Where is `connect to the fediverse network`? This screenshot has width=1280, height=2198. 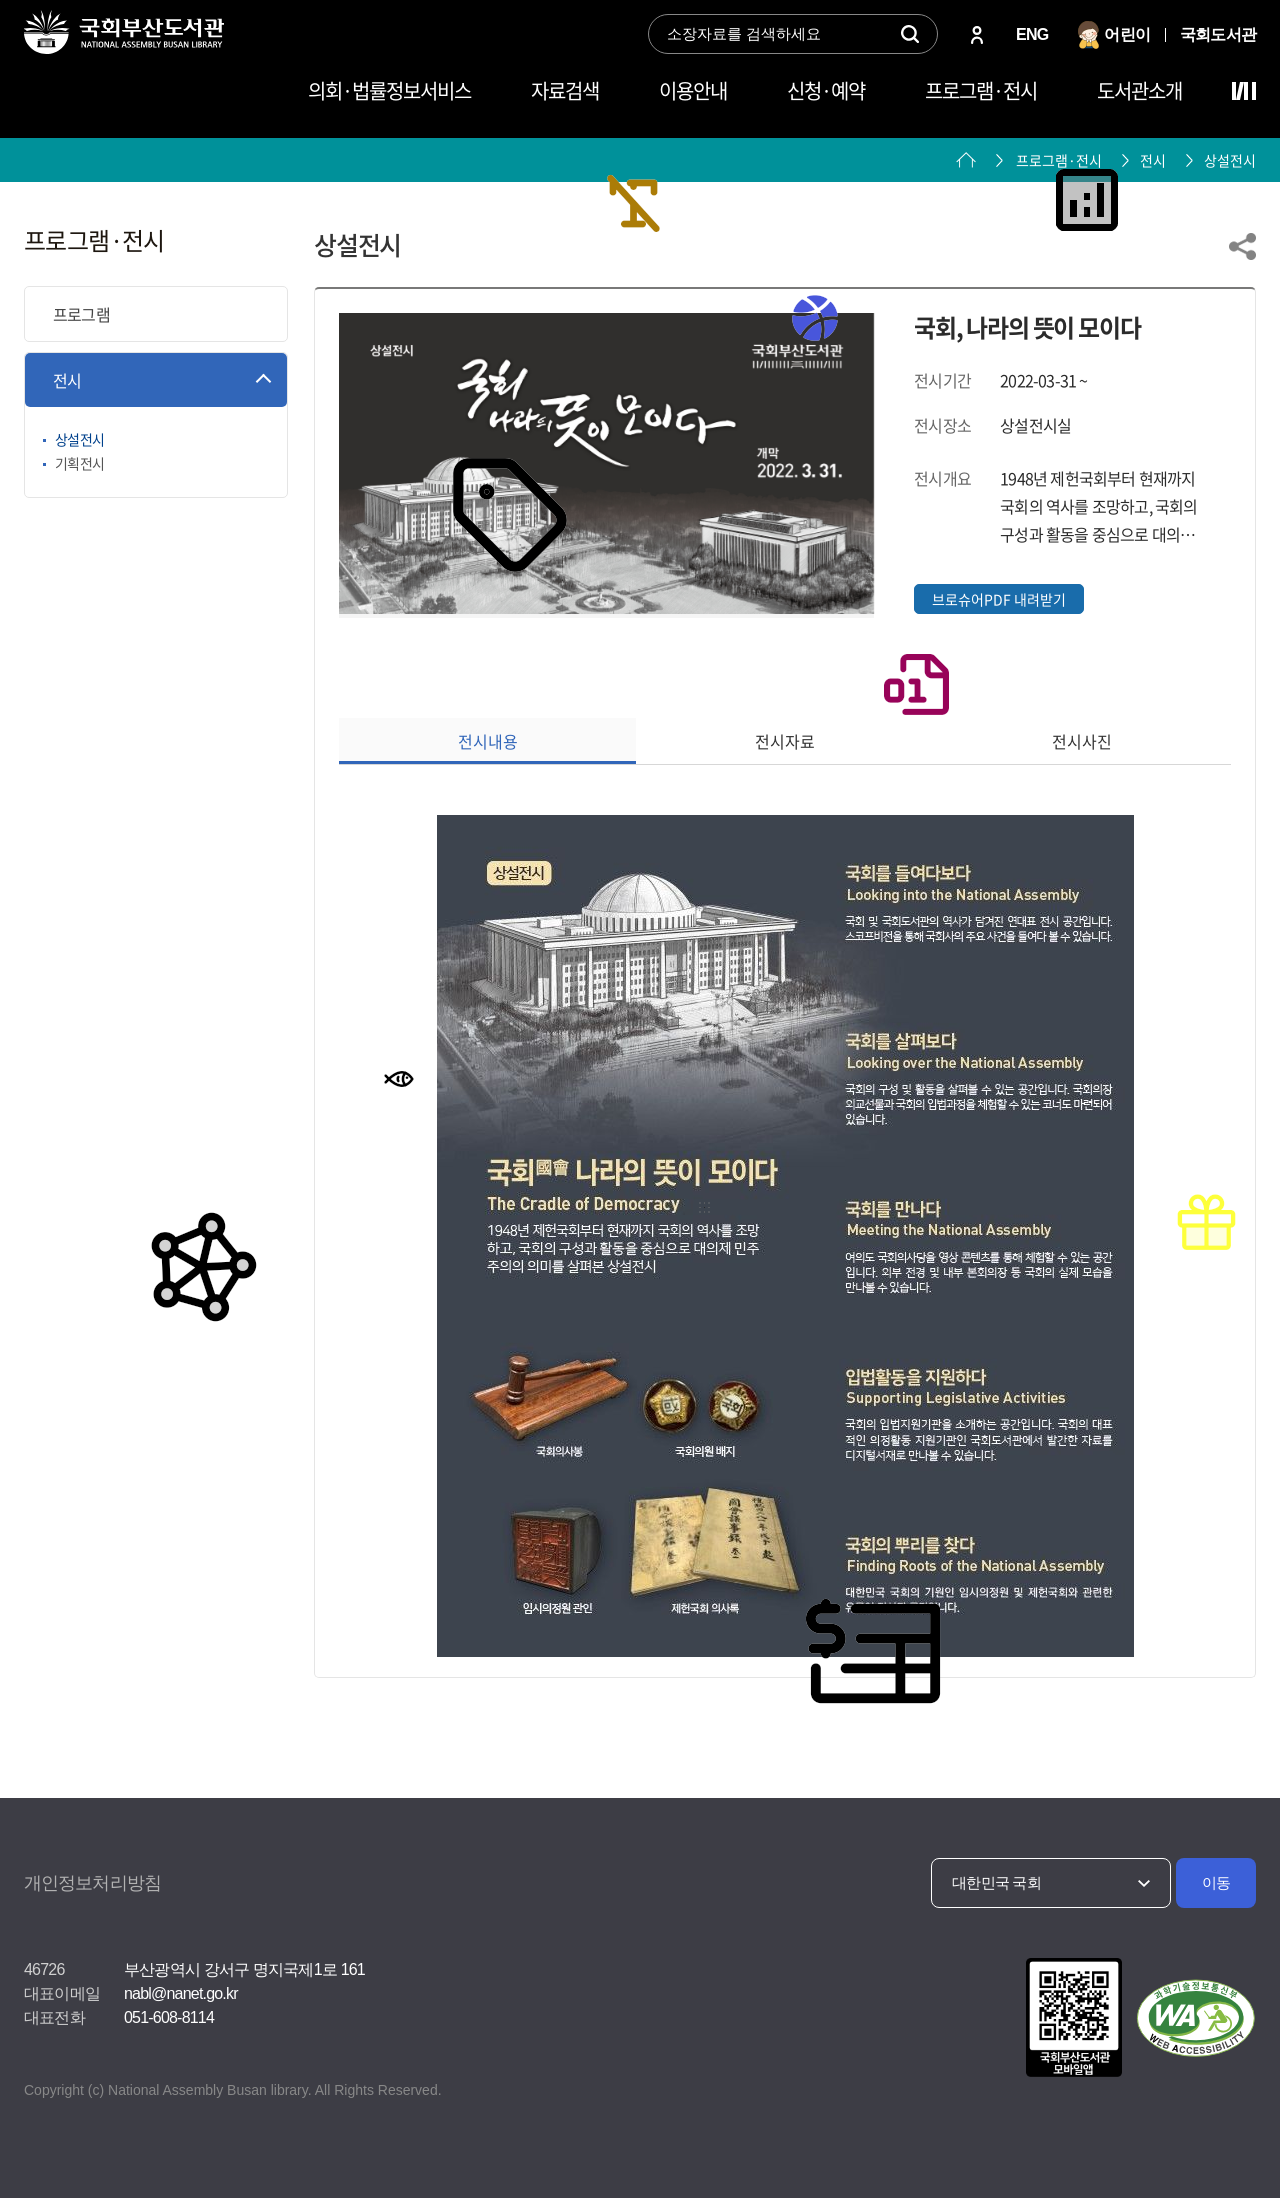 connect to the fediverse network is located at coordinates (202, 1267).